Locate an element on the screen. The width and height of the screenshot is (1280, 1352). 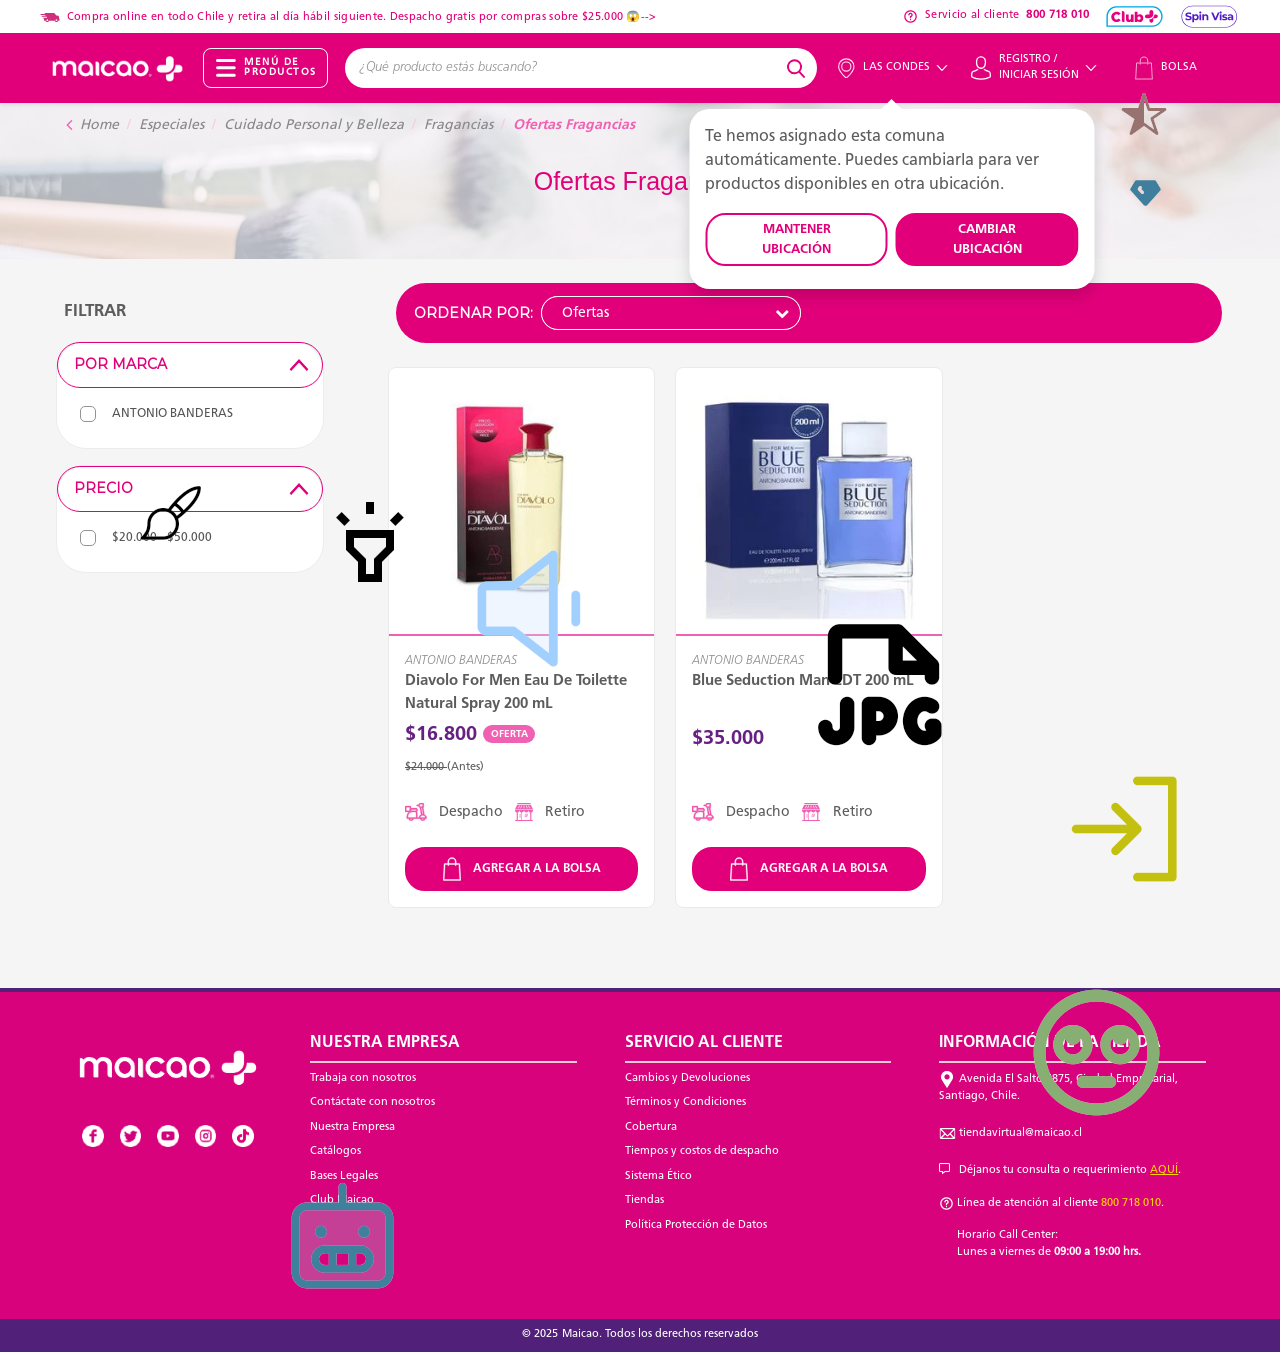
audio playing at low volume is located at coordinates (535, 608).